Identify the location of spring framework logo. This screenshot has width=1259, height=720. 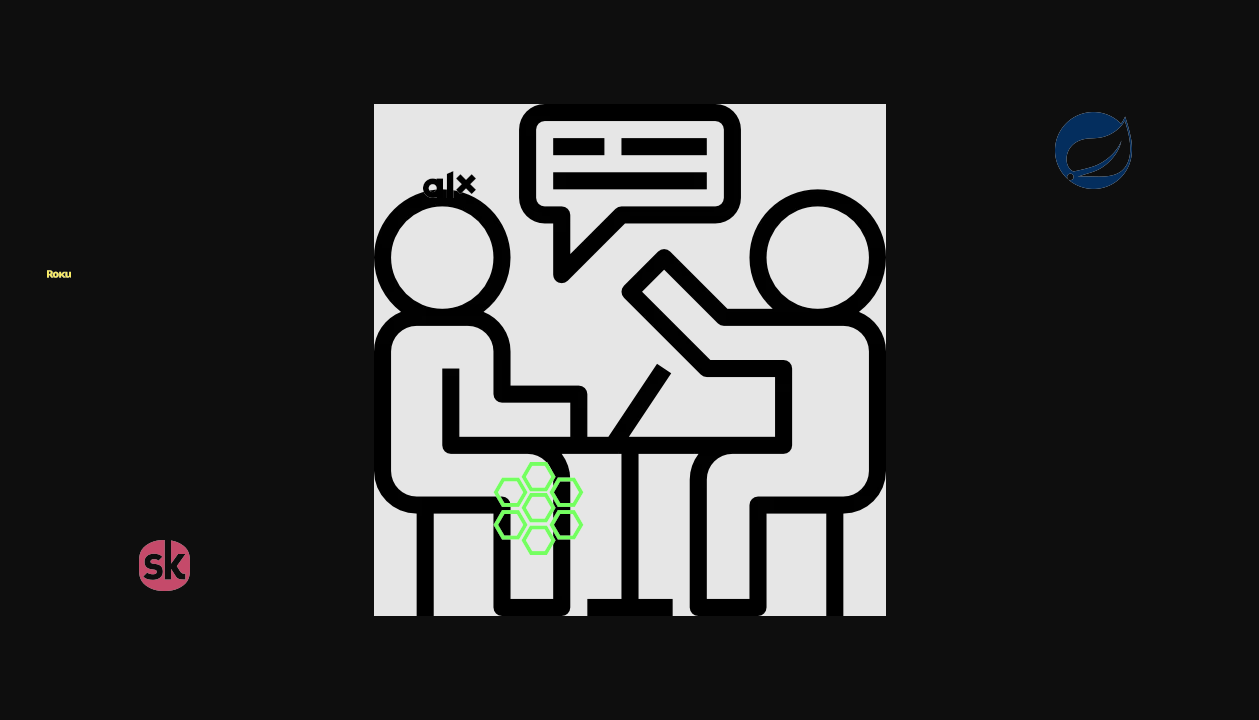
(1093, 150).